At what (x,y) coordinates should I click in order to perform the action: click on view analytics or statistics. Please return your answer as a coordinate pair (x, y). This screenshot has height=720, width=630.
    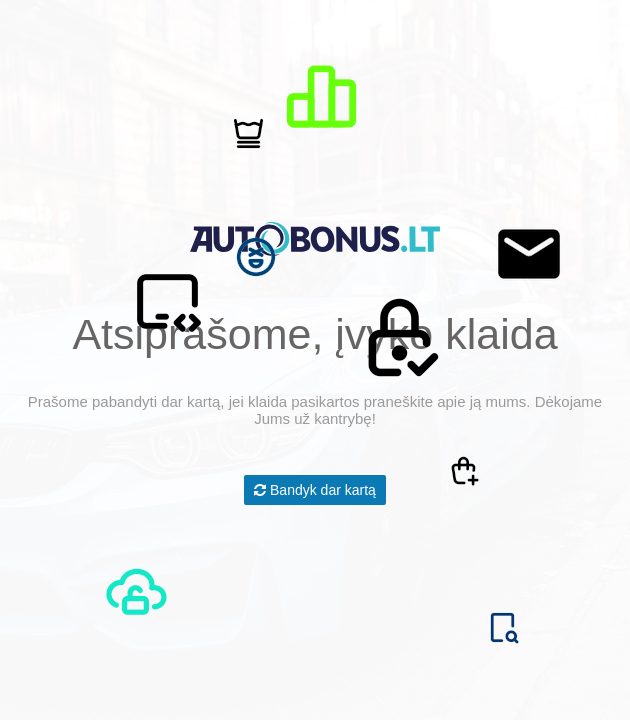
    Looking at the image, I should click on (321, 96).